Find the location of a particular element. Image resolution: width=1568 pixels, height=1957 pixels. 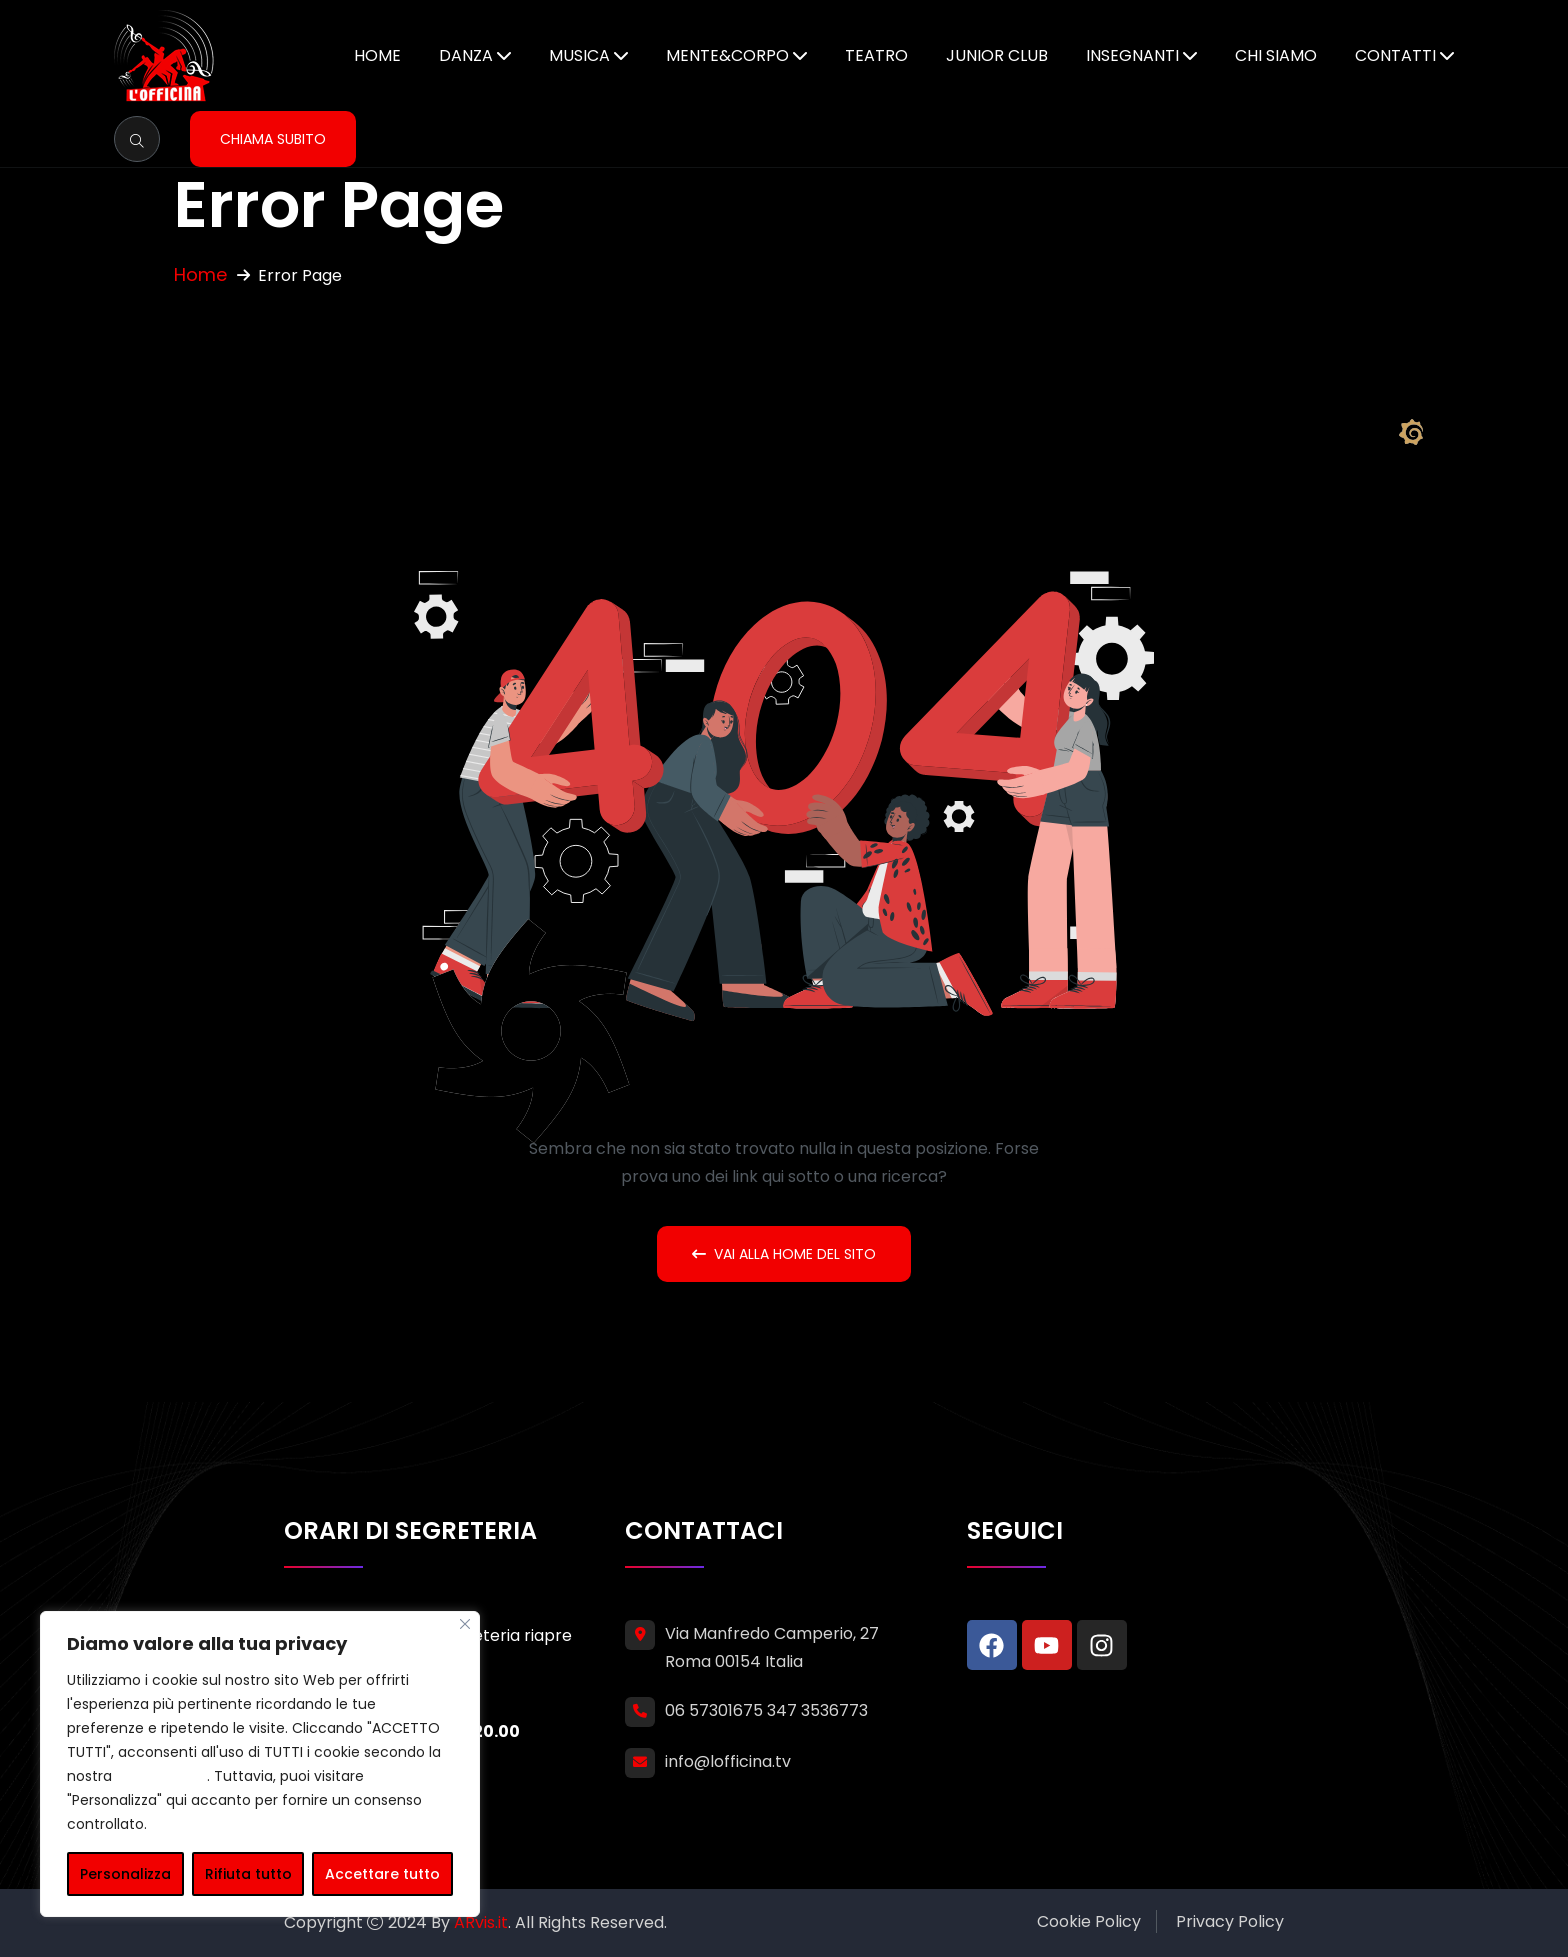

launch octane render application is located at coordinates (531, 1031).